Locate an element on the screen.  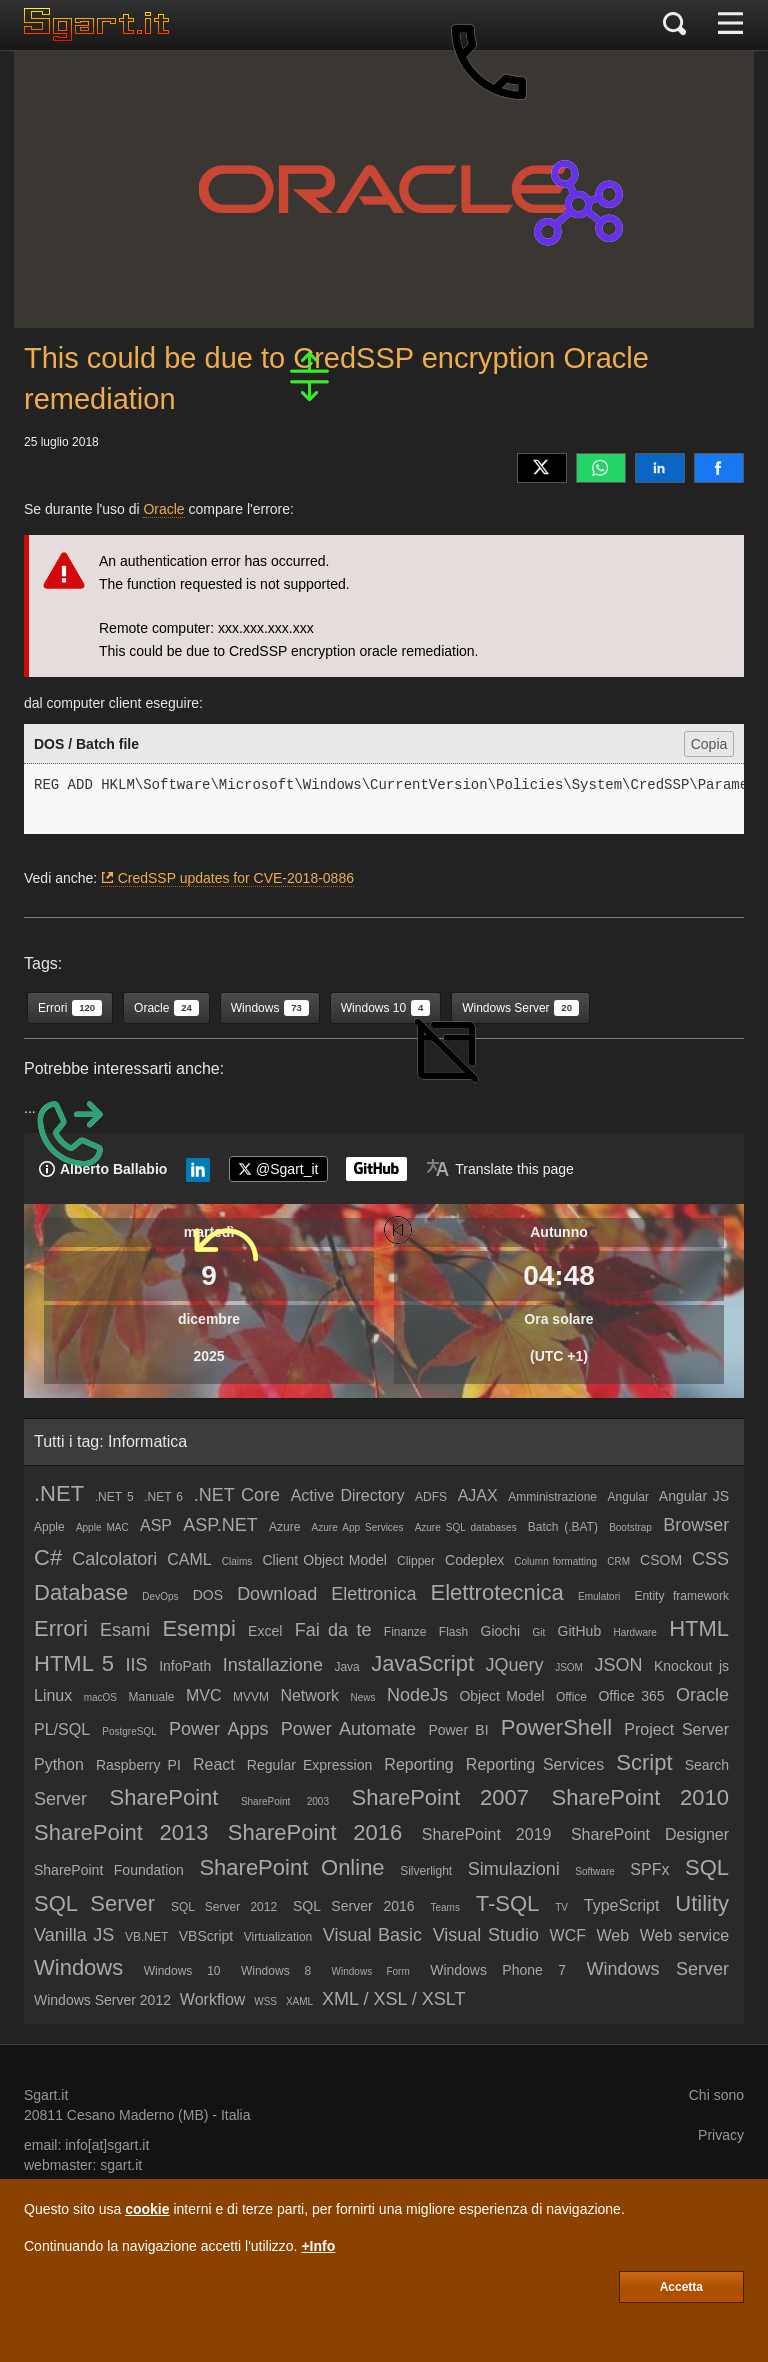
split view vertically is located at coordinates (309, 376).